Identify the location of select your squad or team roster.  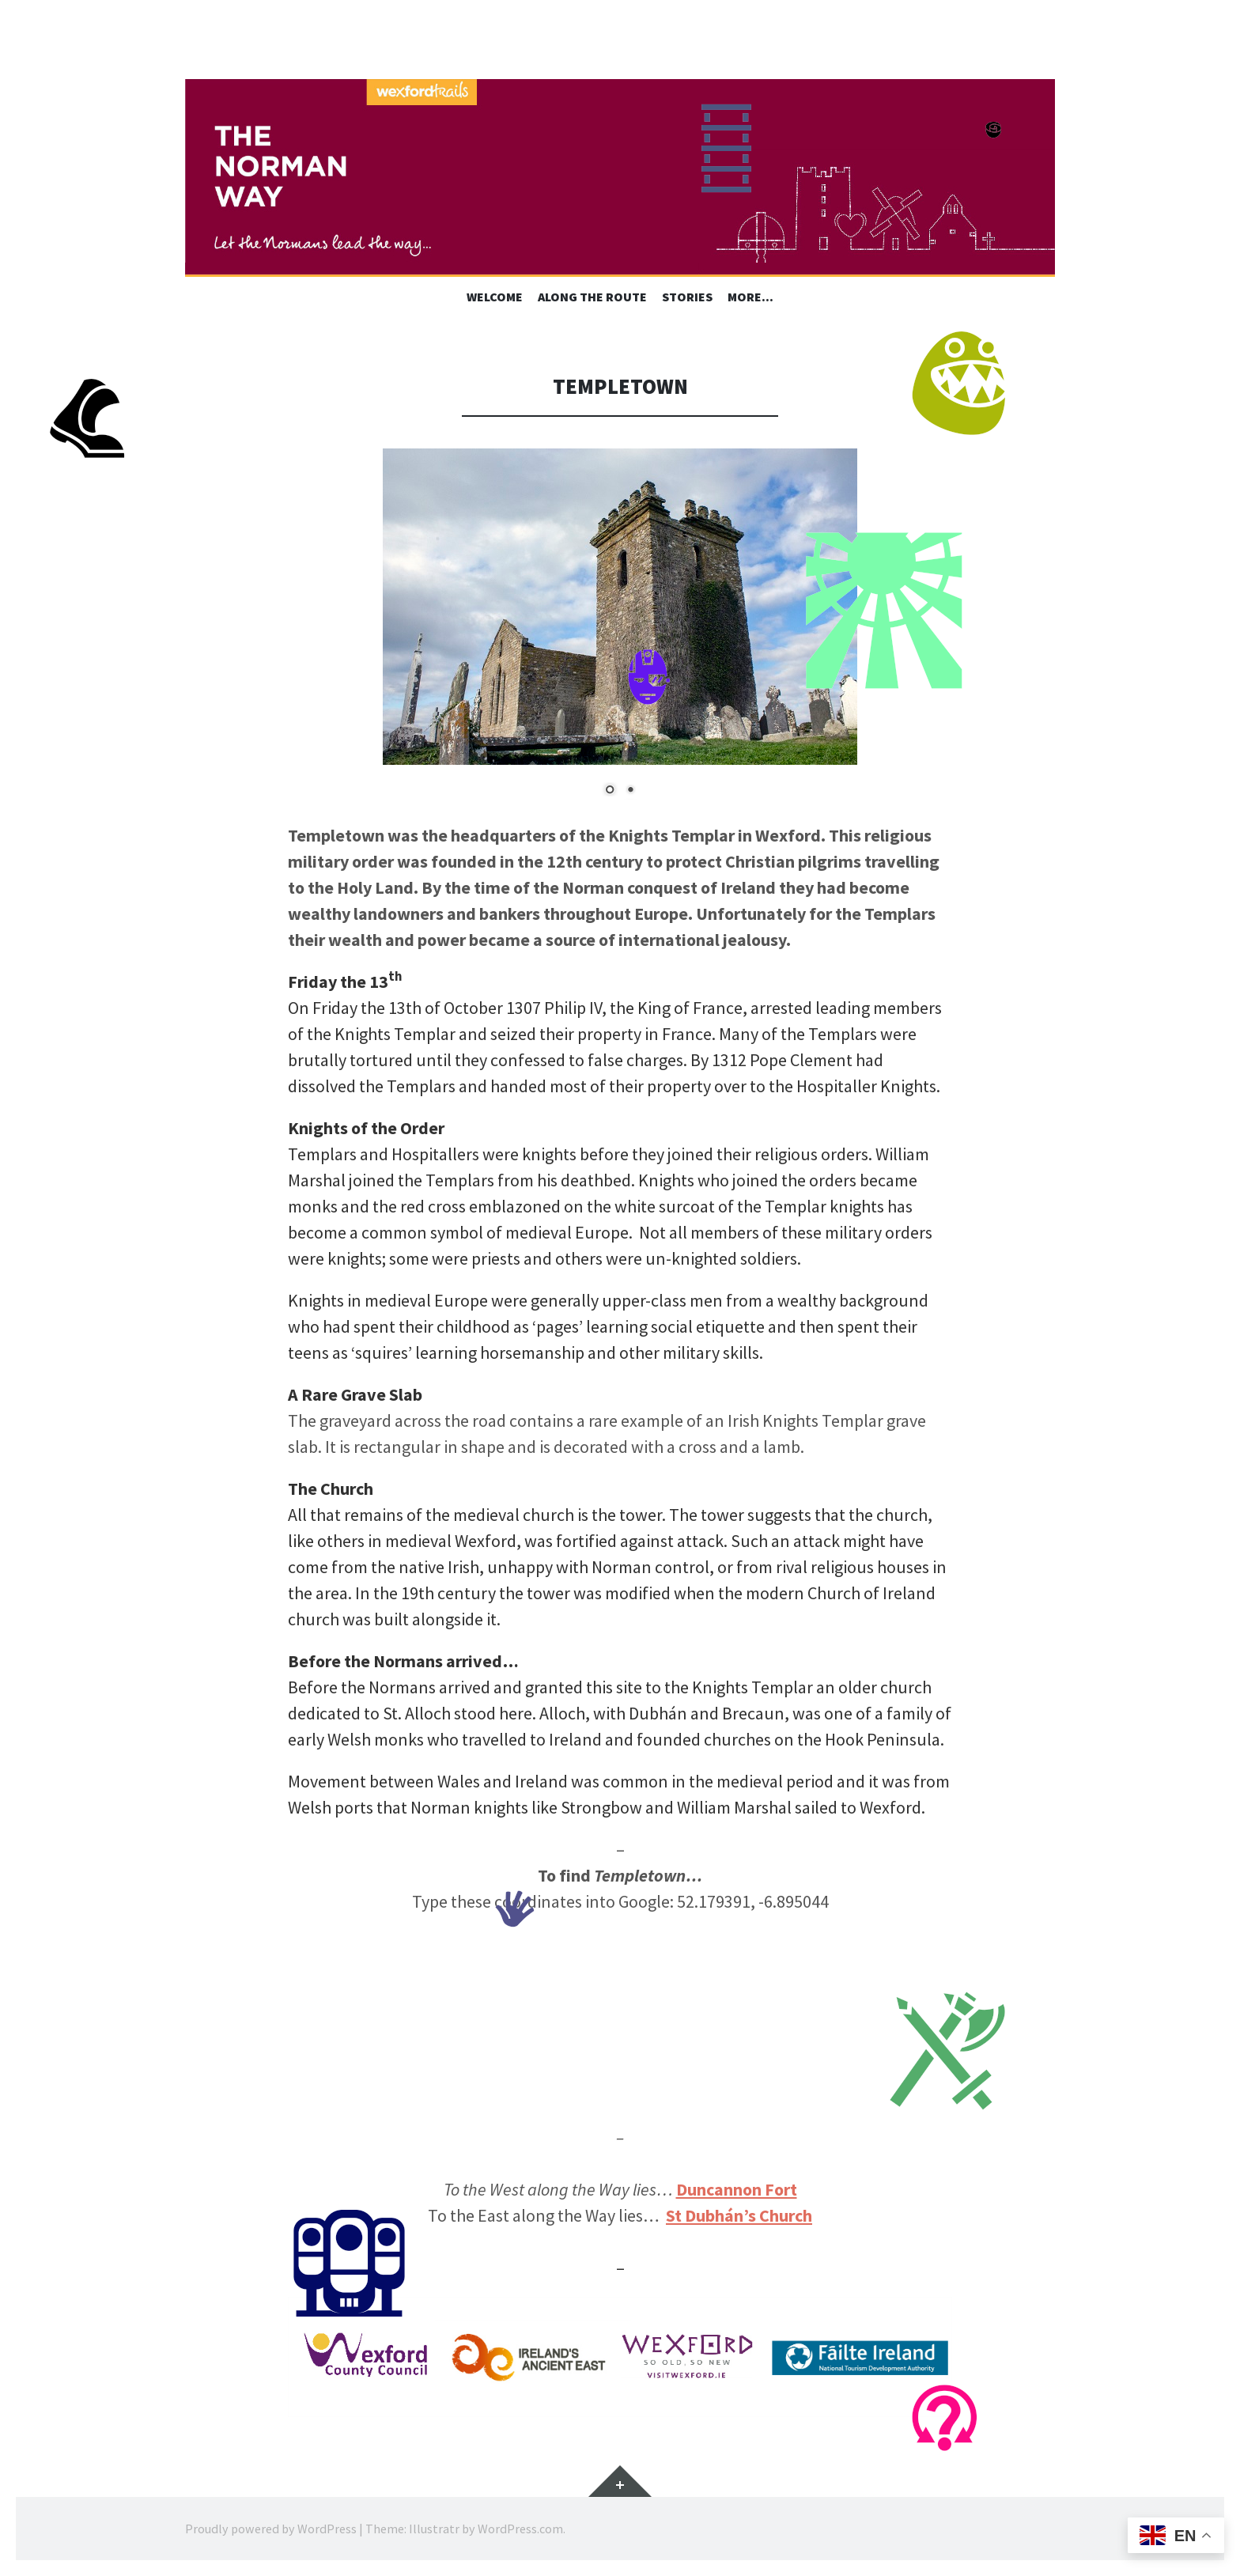
(349, 2263).